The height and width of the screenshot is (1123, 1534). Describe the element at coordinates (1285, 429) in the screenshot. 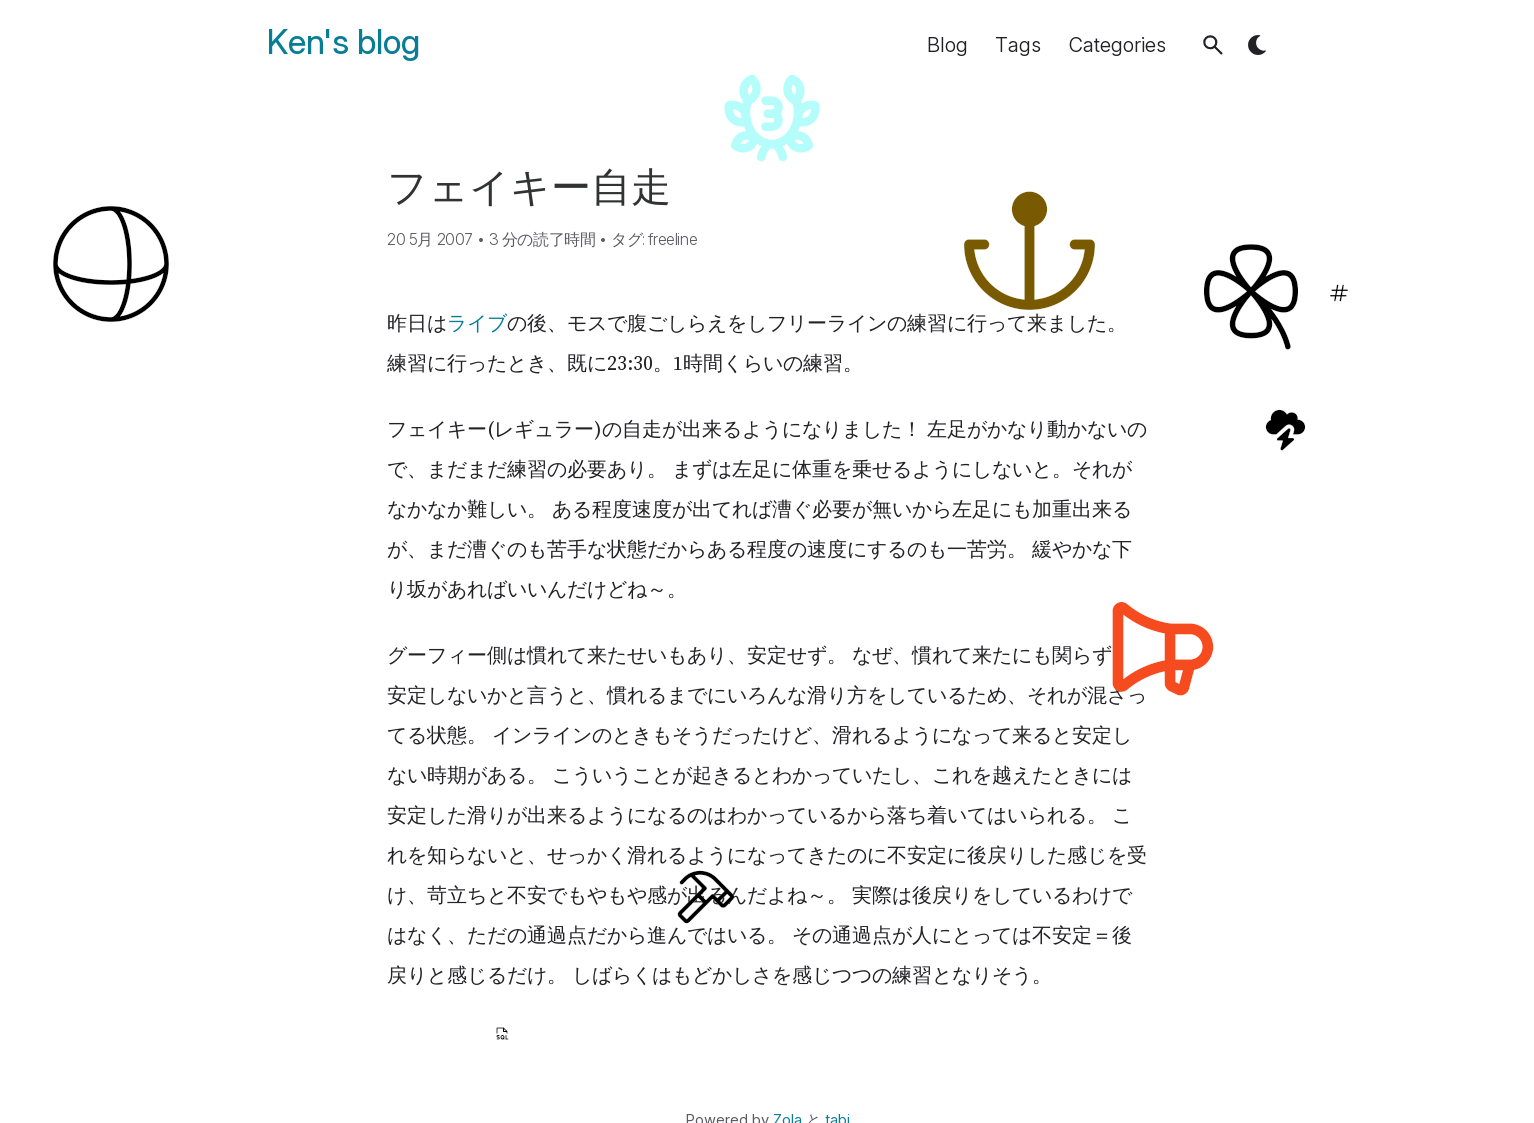

I see `indicates thunderstorm or severe weather conditions` at that location.